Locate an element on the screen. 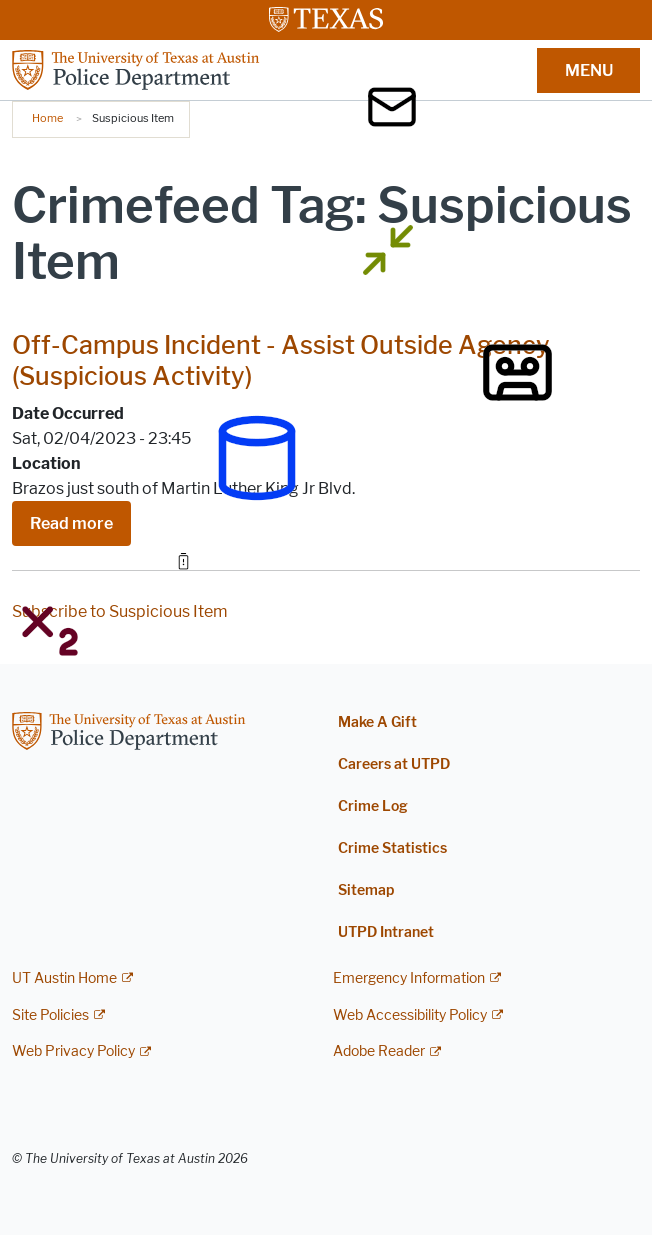 This screenshot has width=652, height=1235. access audio recordings or voice memos is located at coordinates (517, 372).